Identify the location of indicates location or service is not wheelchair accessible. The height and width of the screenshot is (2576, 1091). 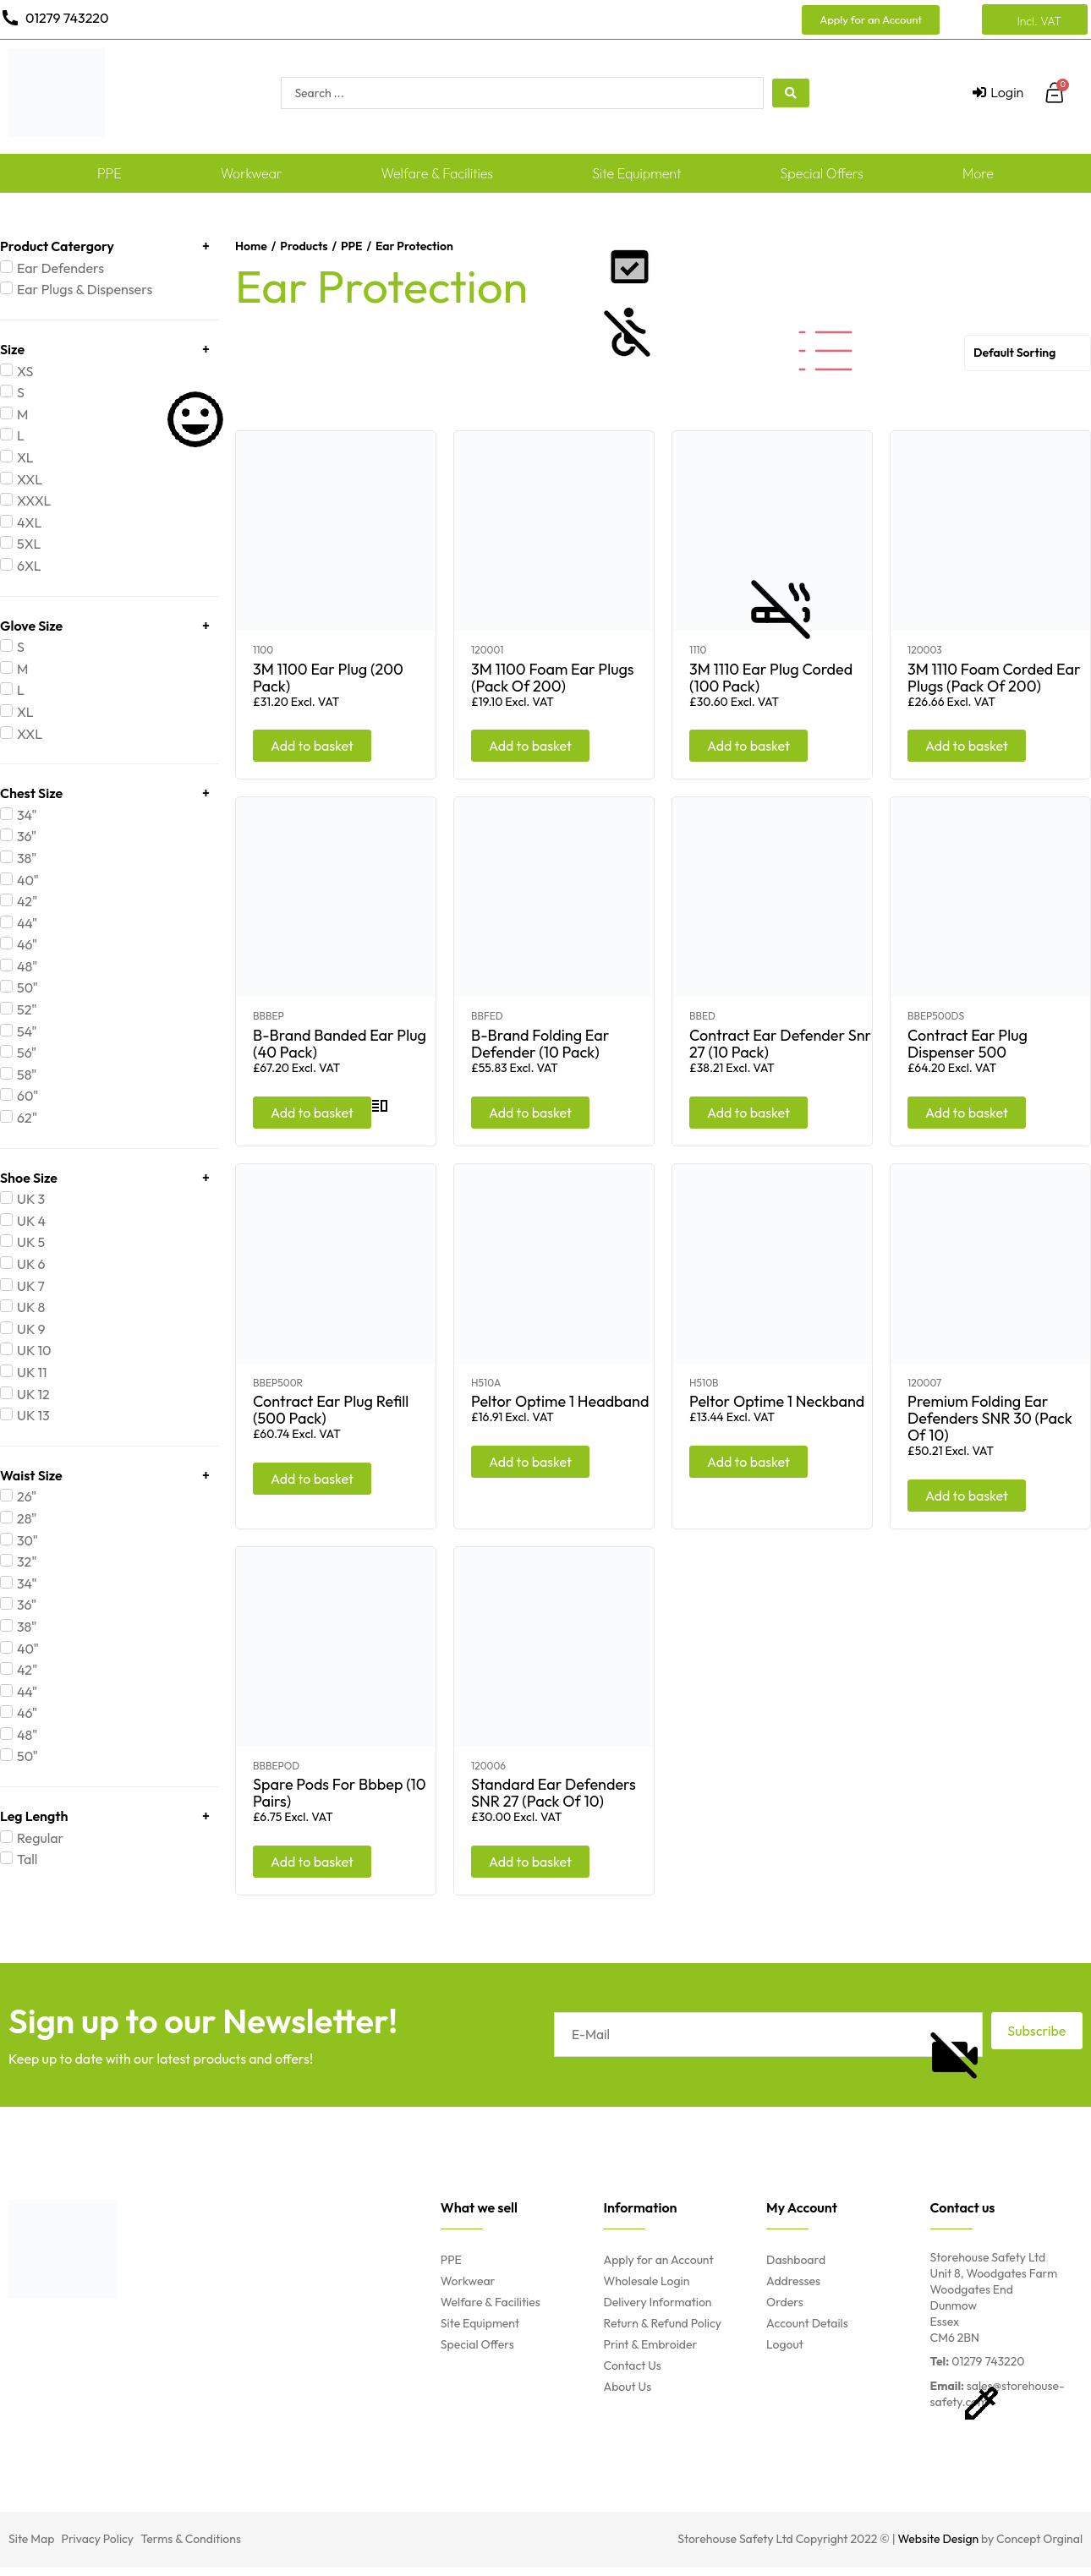
(628, 331).